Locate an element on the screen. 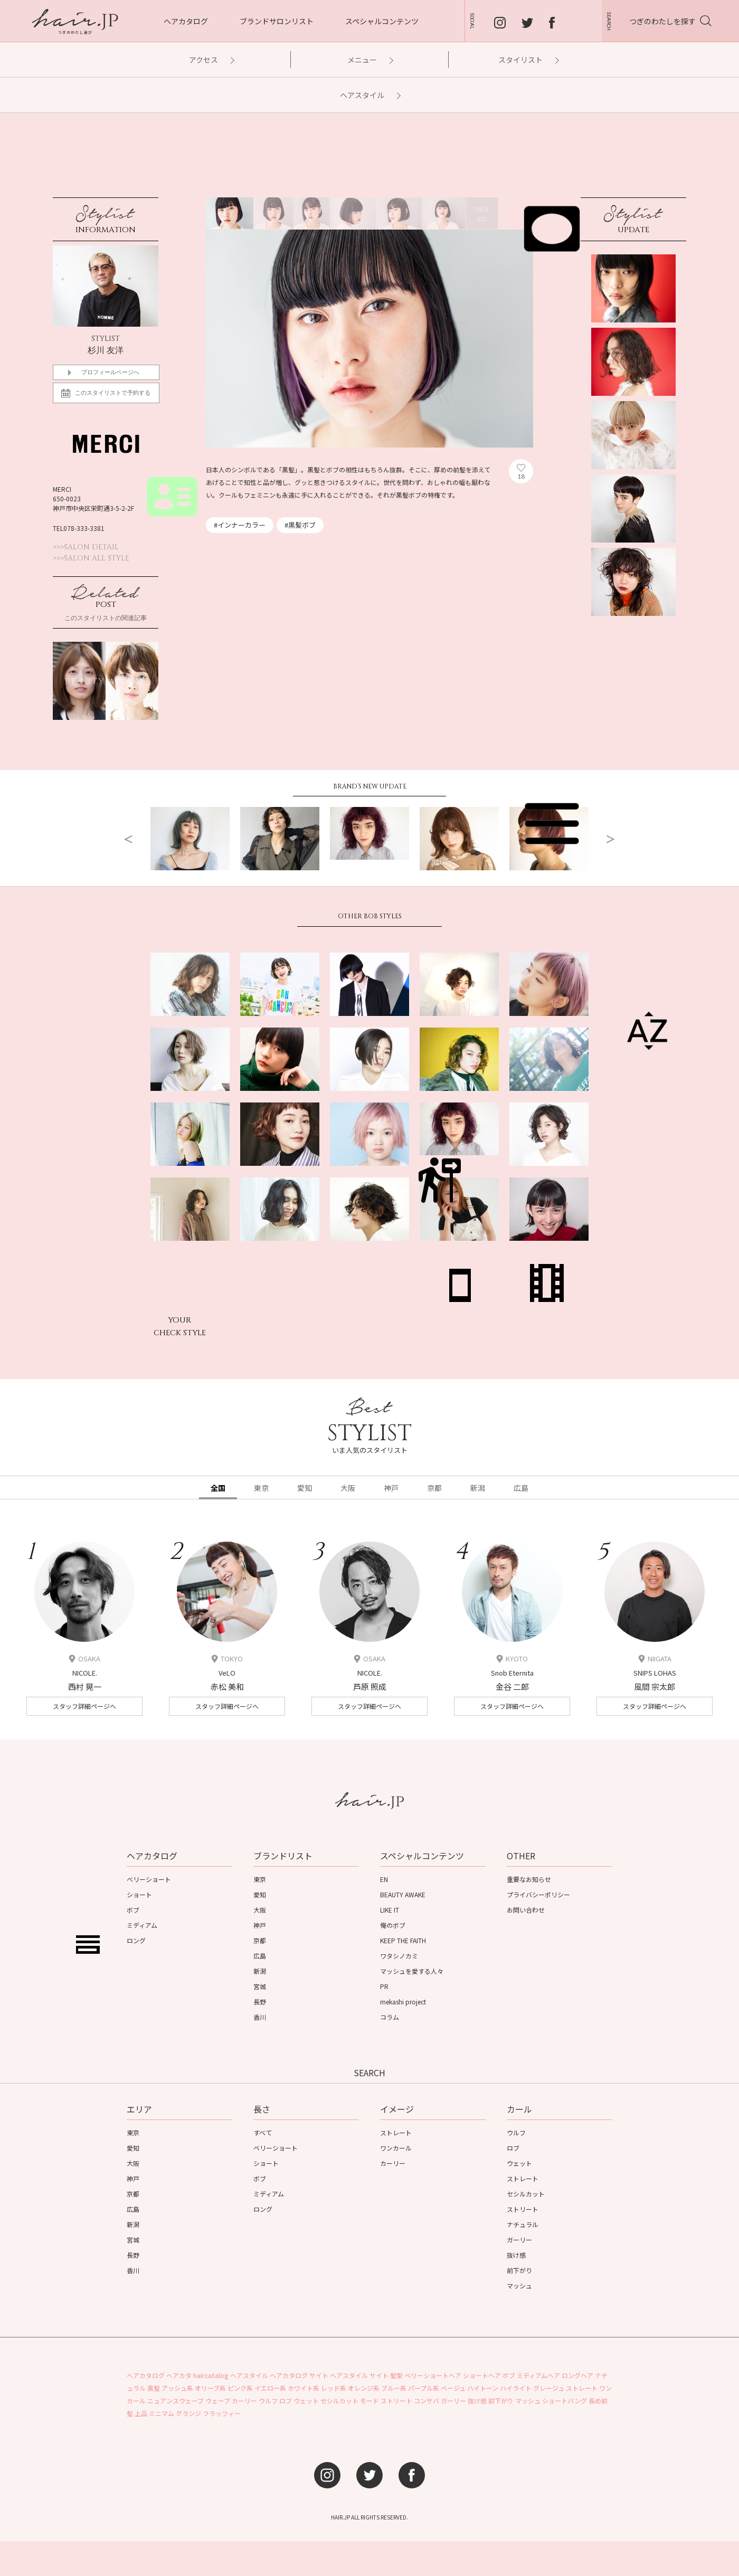  open navigation menu is located at coordinates (552, 823).